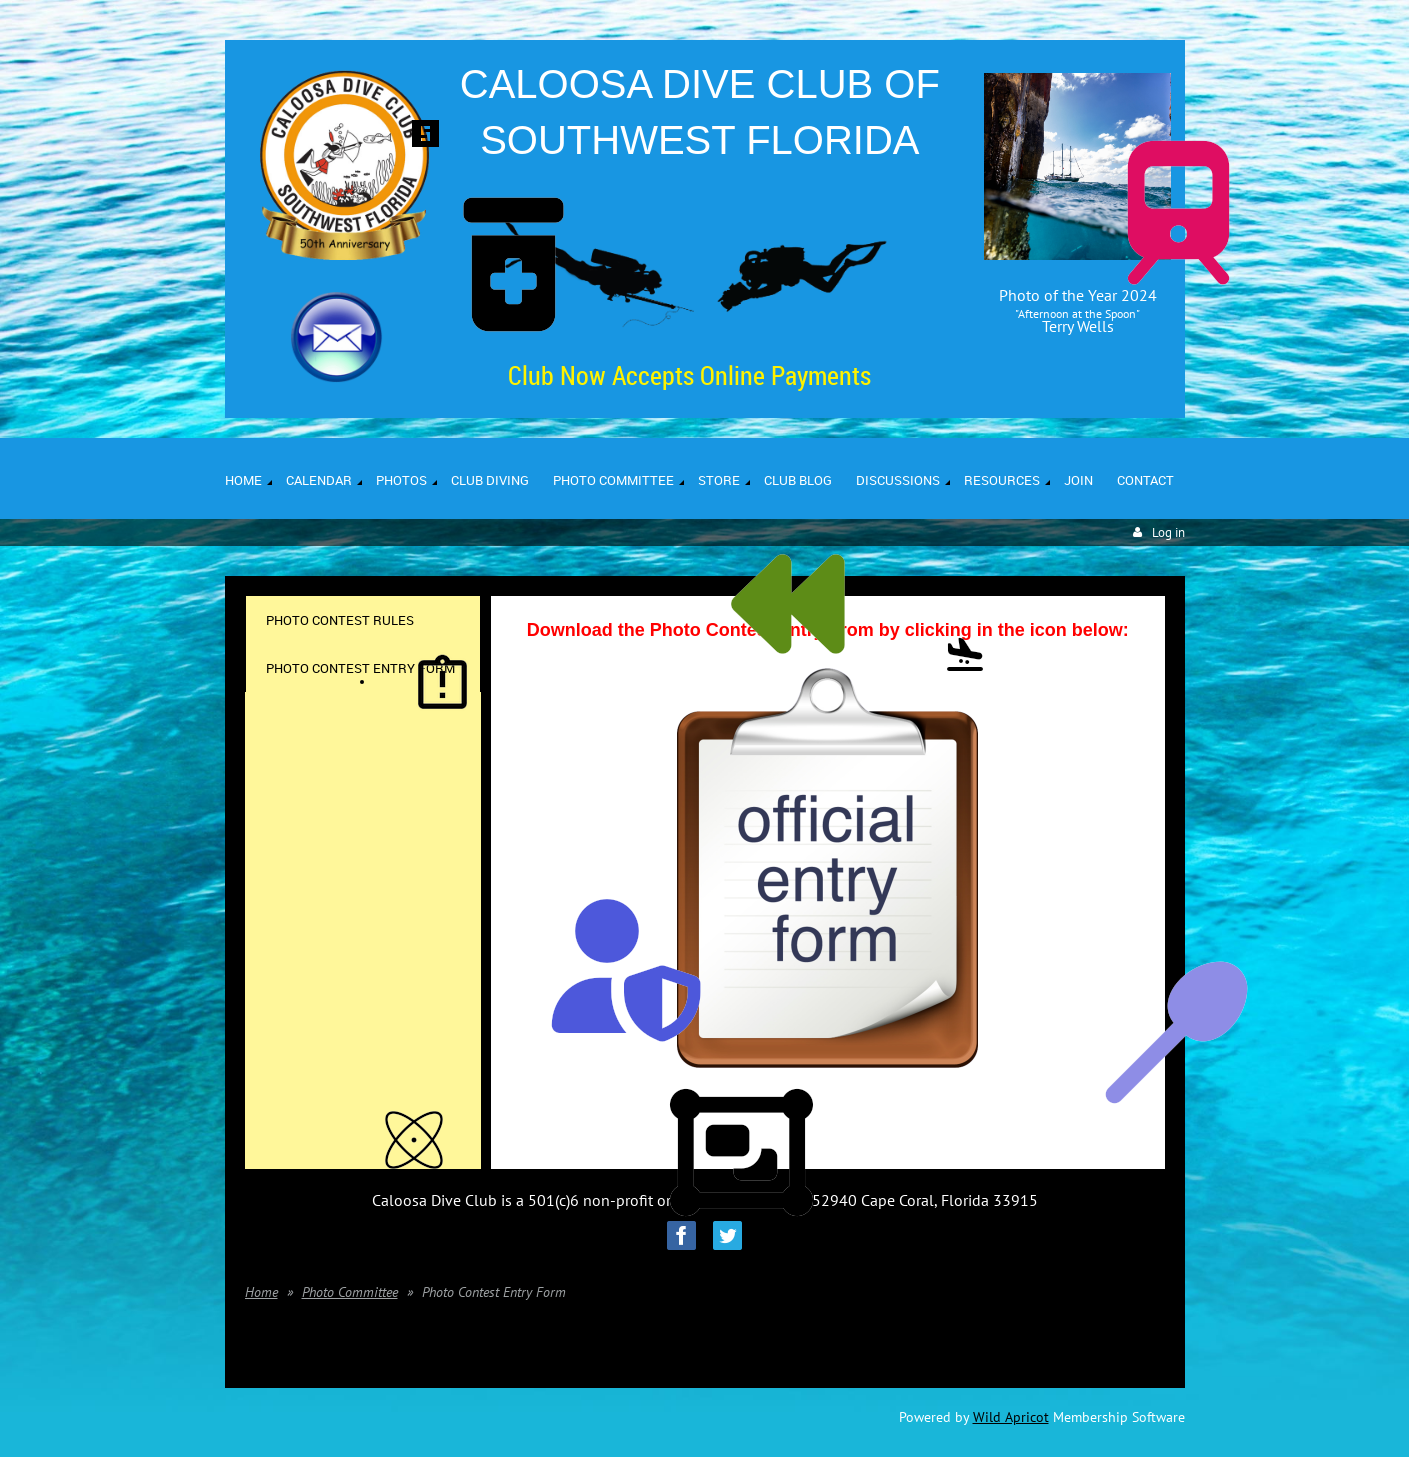 The image size is (1409, 1457). Describe the element at coordinates (414, 1140) in the screenshot. I see `access science or chemistry features` at that location.